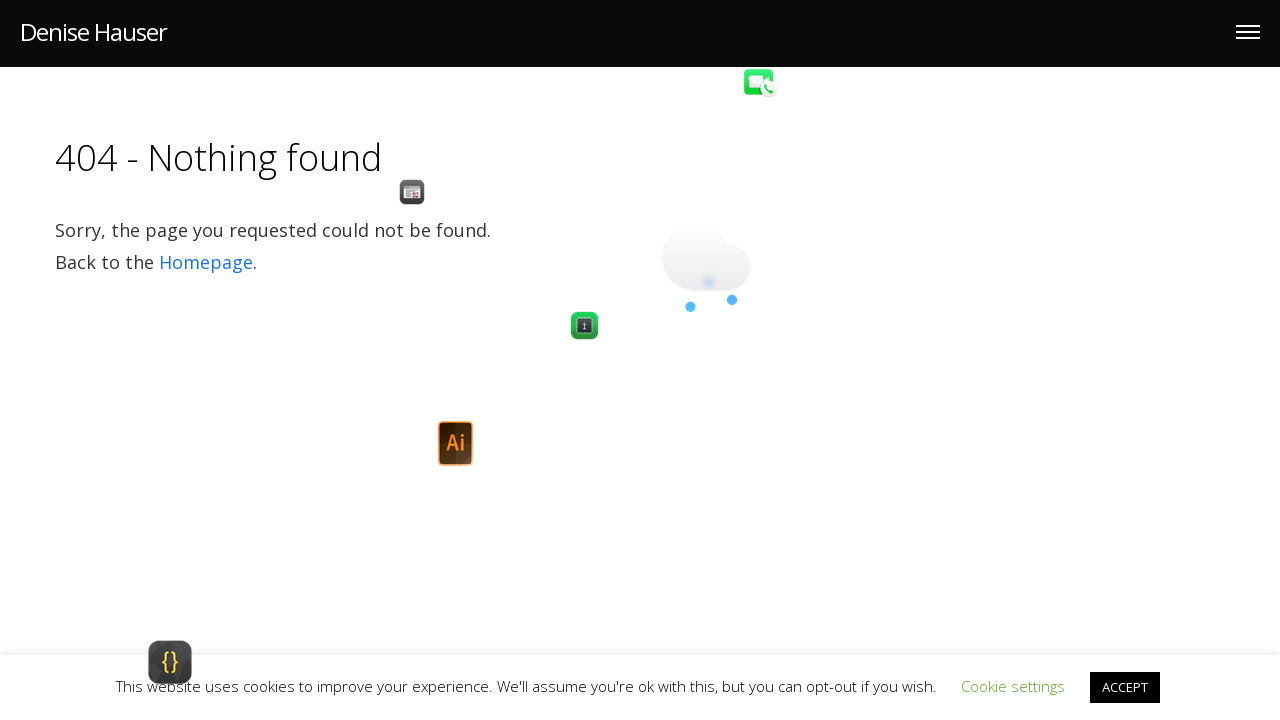  Describe the element at coordinates (455, 443) in the screenshot. I see `an Adobe Illustrator file` at that location.